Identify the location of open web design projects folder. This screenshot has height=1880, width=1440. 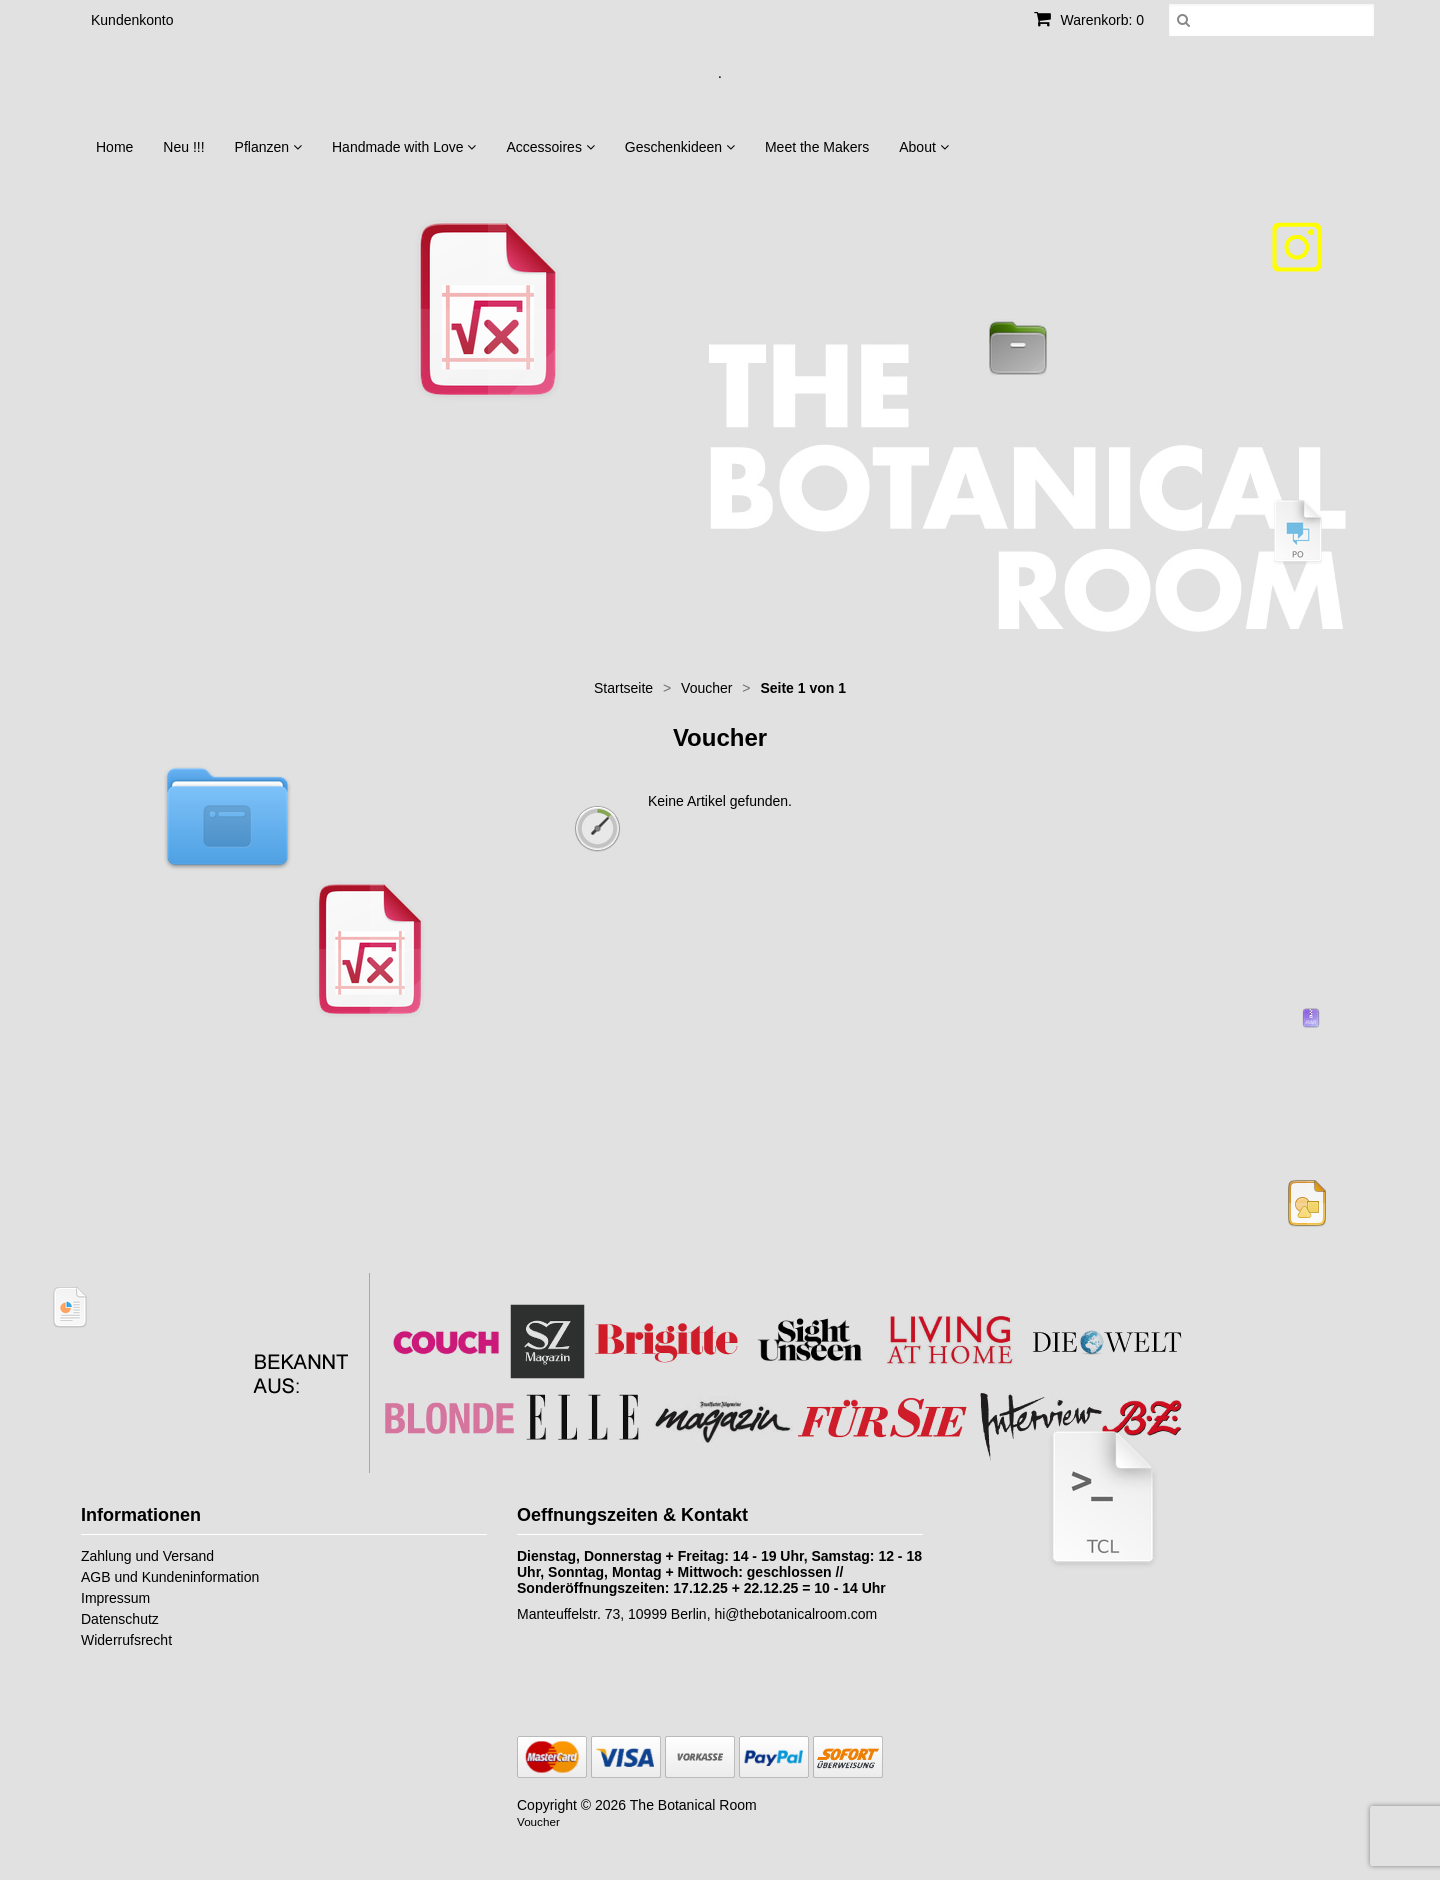
(227, 816).